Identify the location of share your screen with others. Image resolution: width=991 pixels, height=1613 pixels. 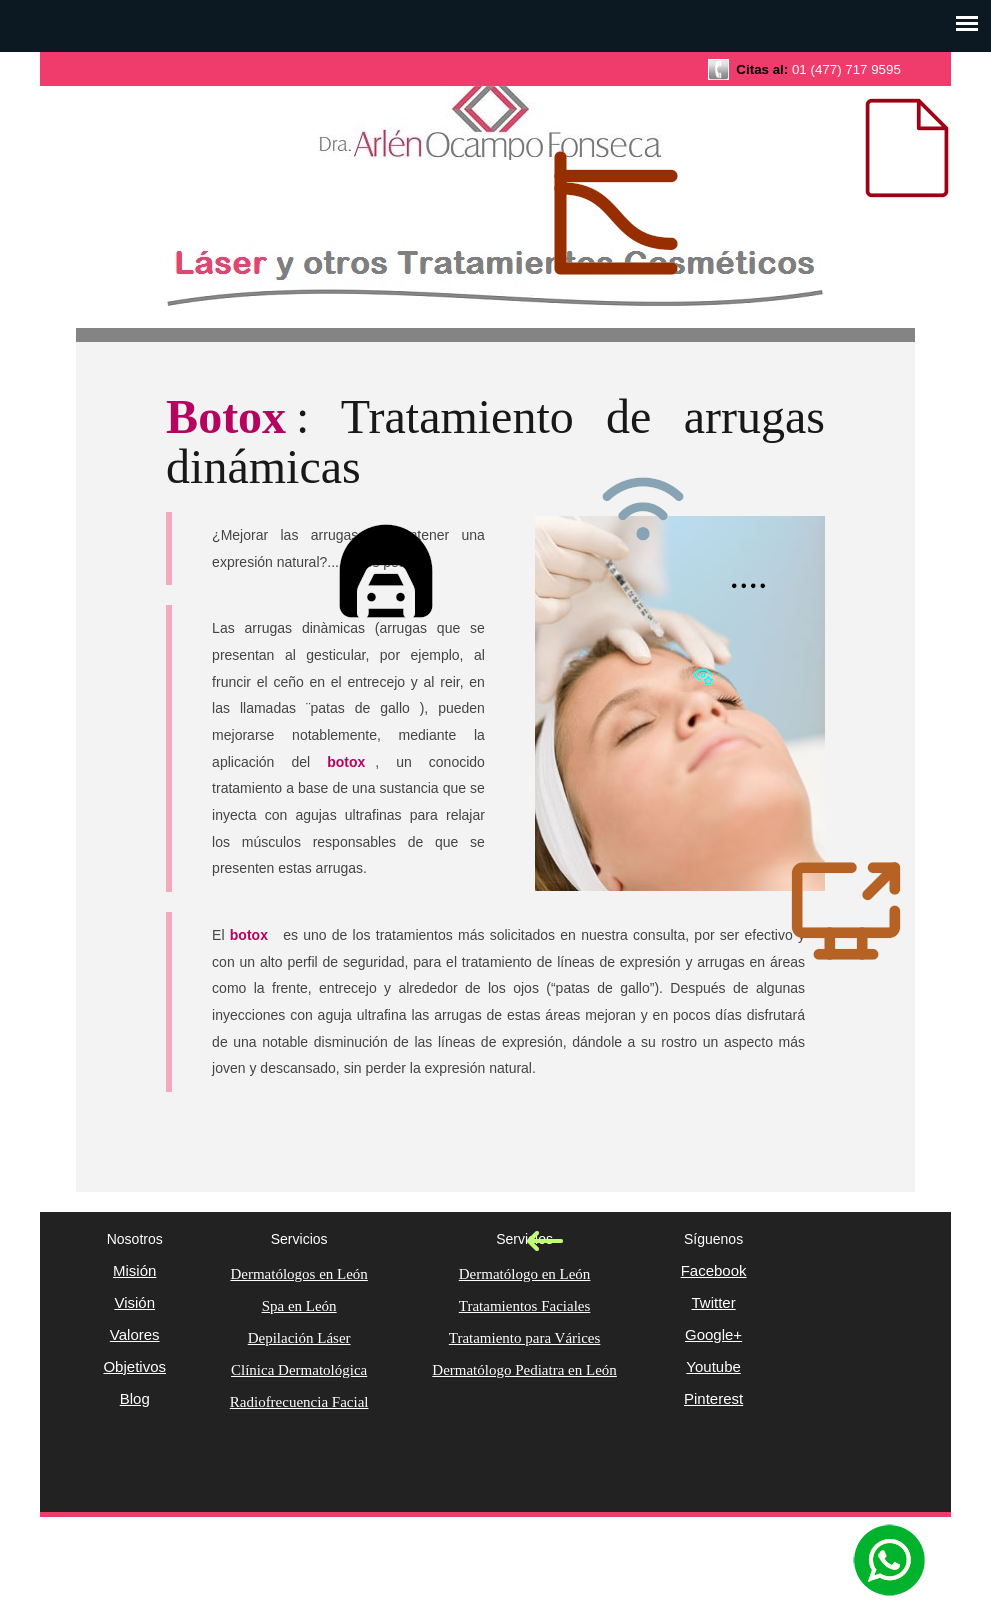
(846, 911).